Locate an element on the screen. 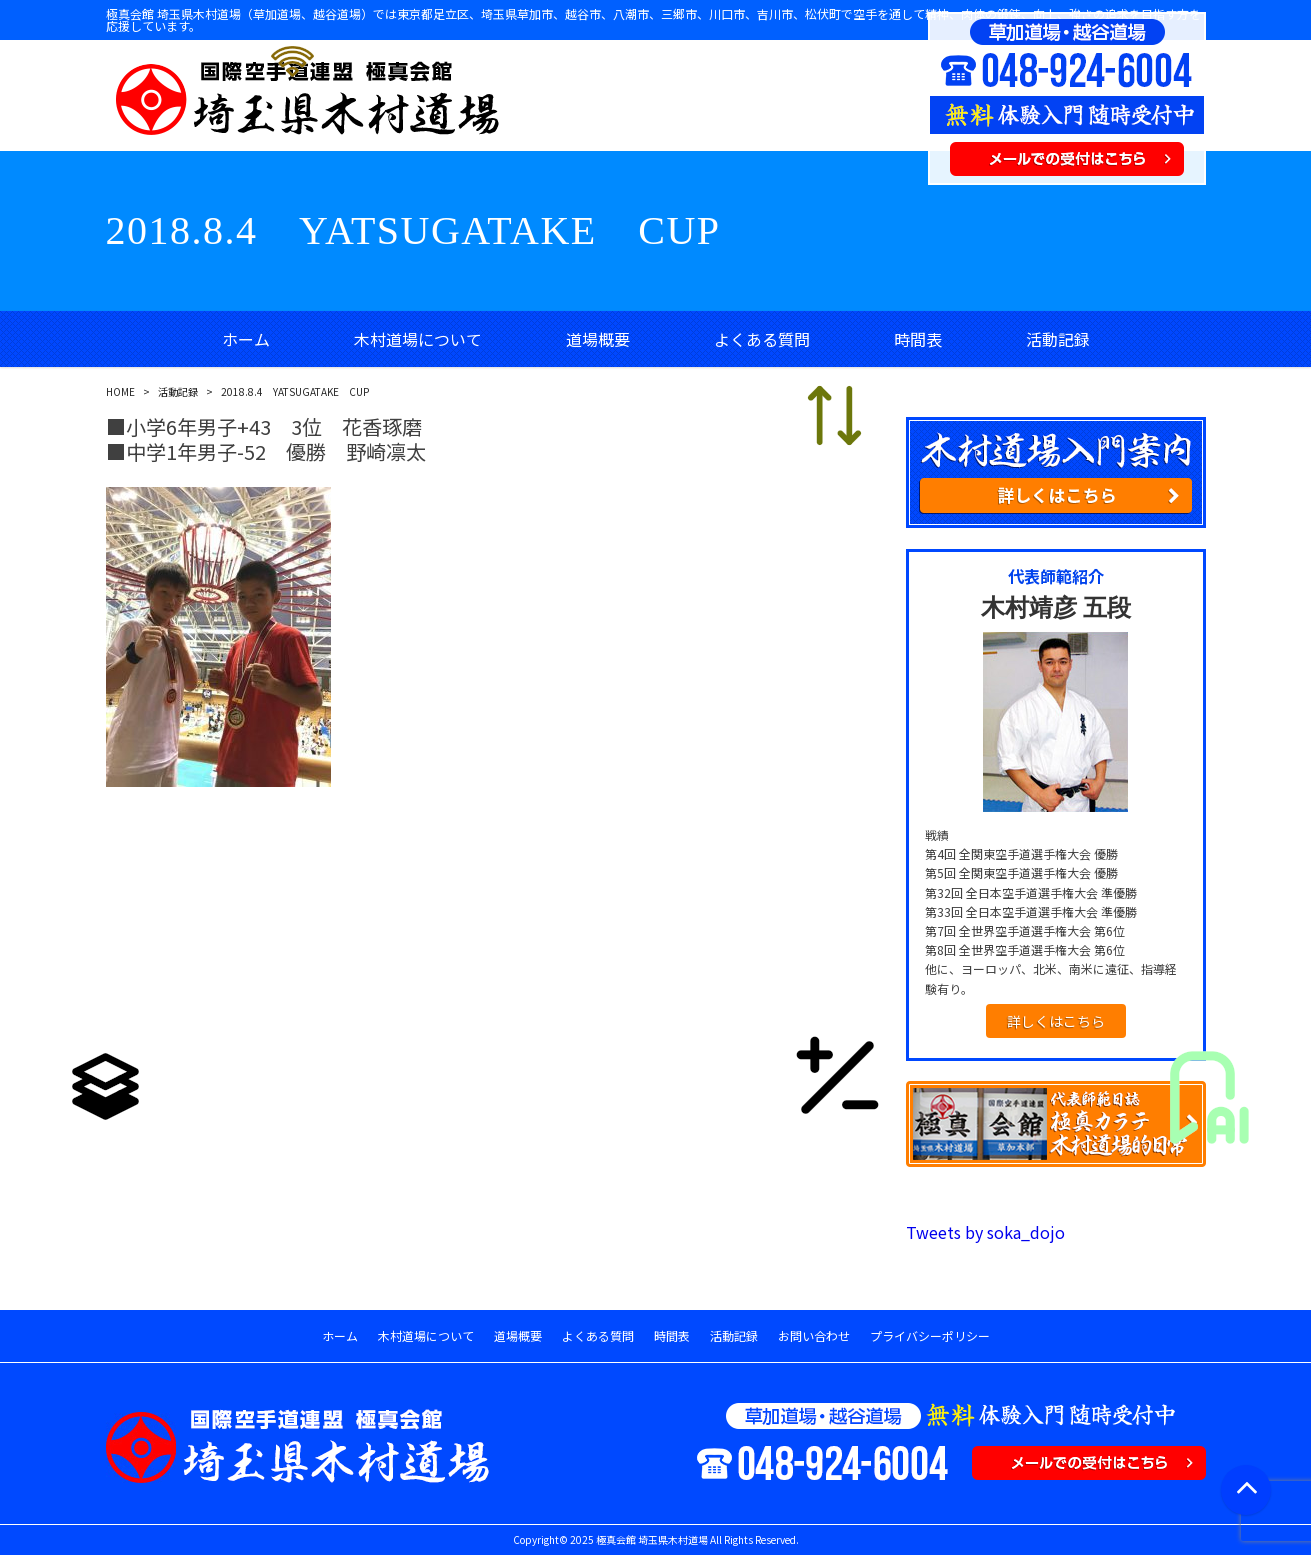 The image size is (1311, 1555). indicates wireless network connection status is located at coordinates (292, 61).